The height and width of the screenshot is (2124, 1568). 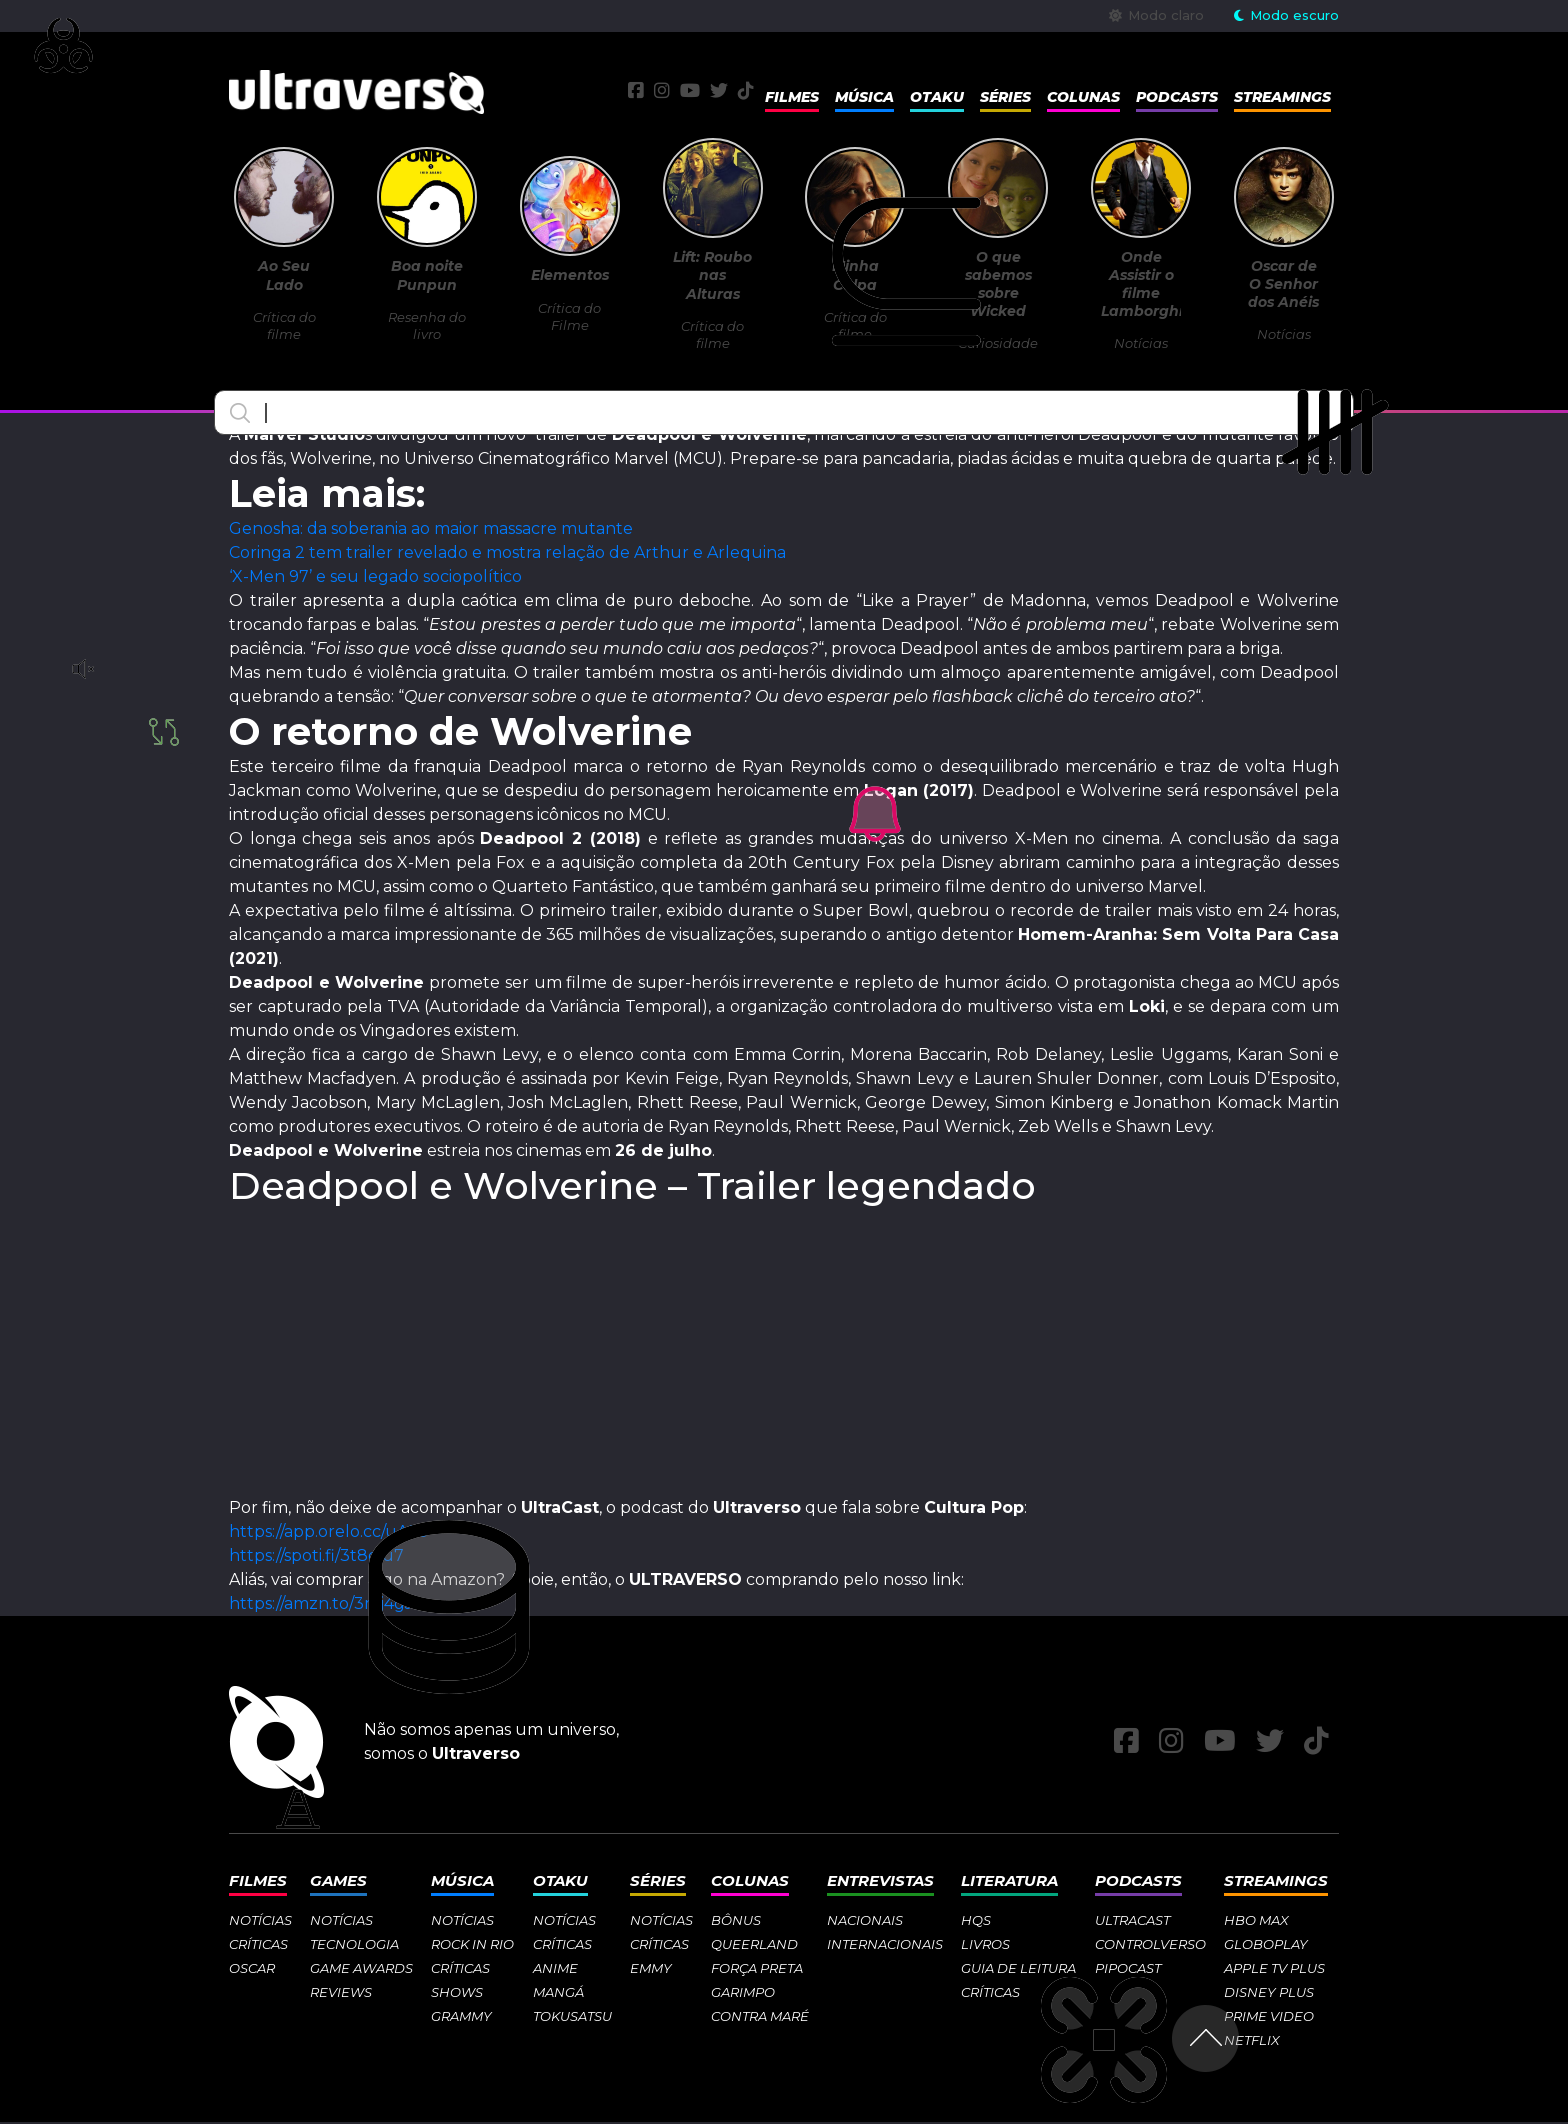 What do you see at coordinates (1335, 432) in the screenshot?
I see `track count or keep score` at bounding box center [1335, 432].